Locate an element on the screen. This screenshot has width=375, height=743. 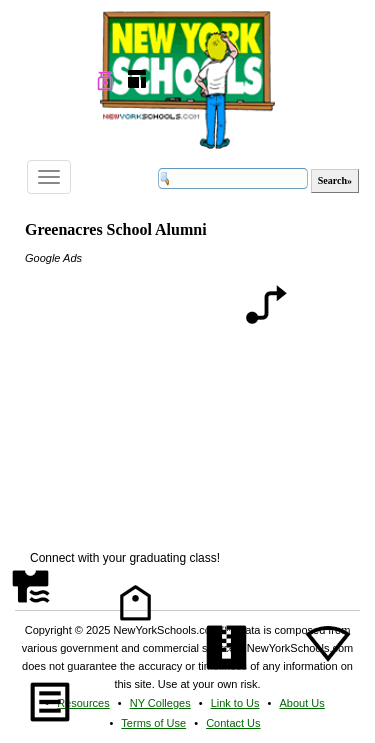
get directions to a destination is located at coordinates (266, 305).